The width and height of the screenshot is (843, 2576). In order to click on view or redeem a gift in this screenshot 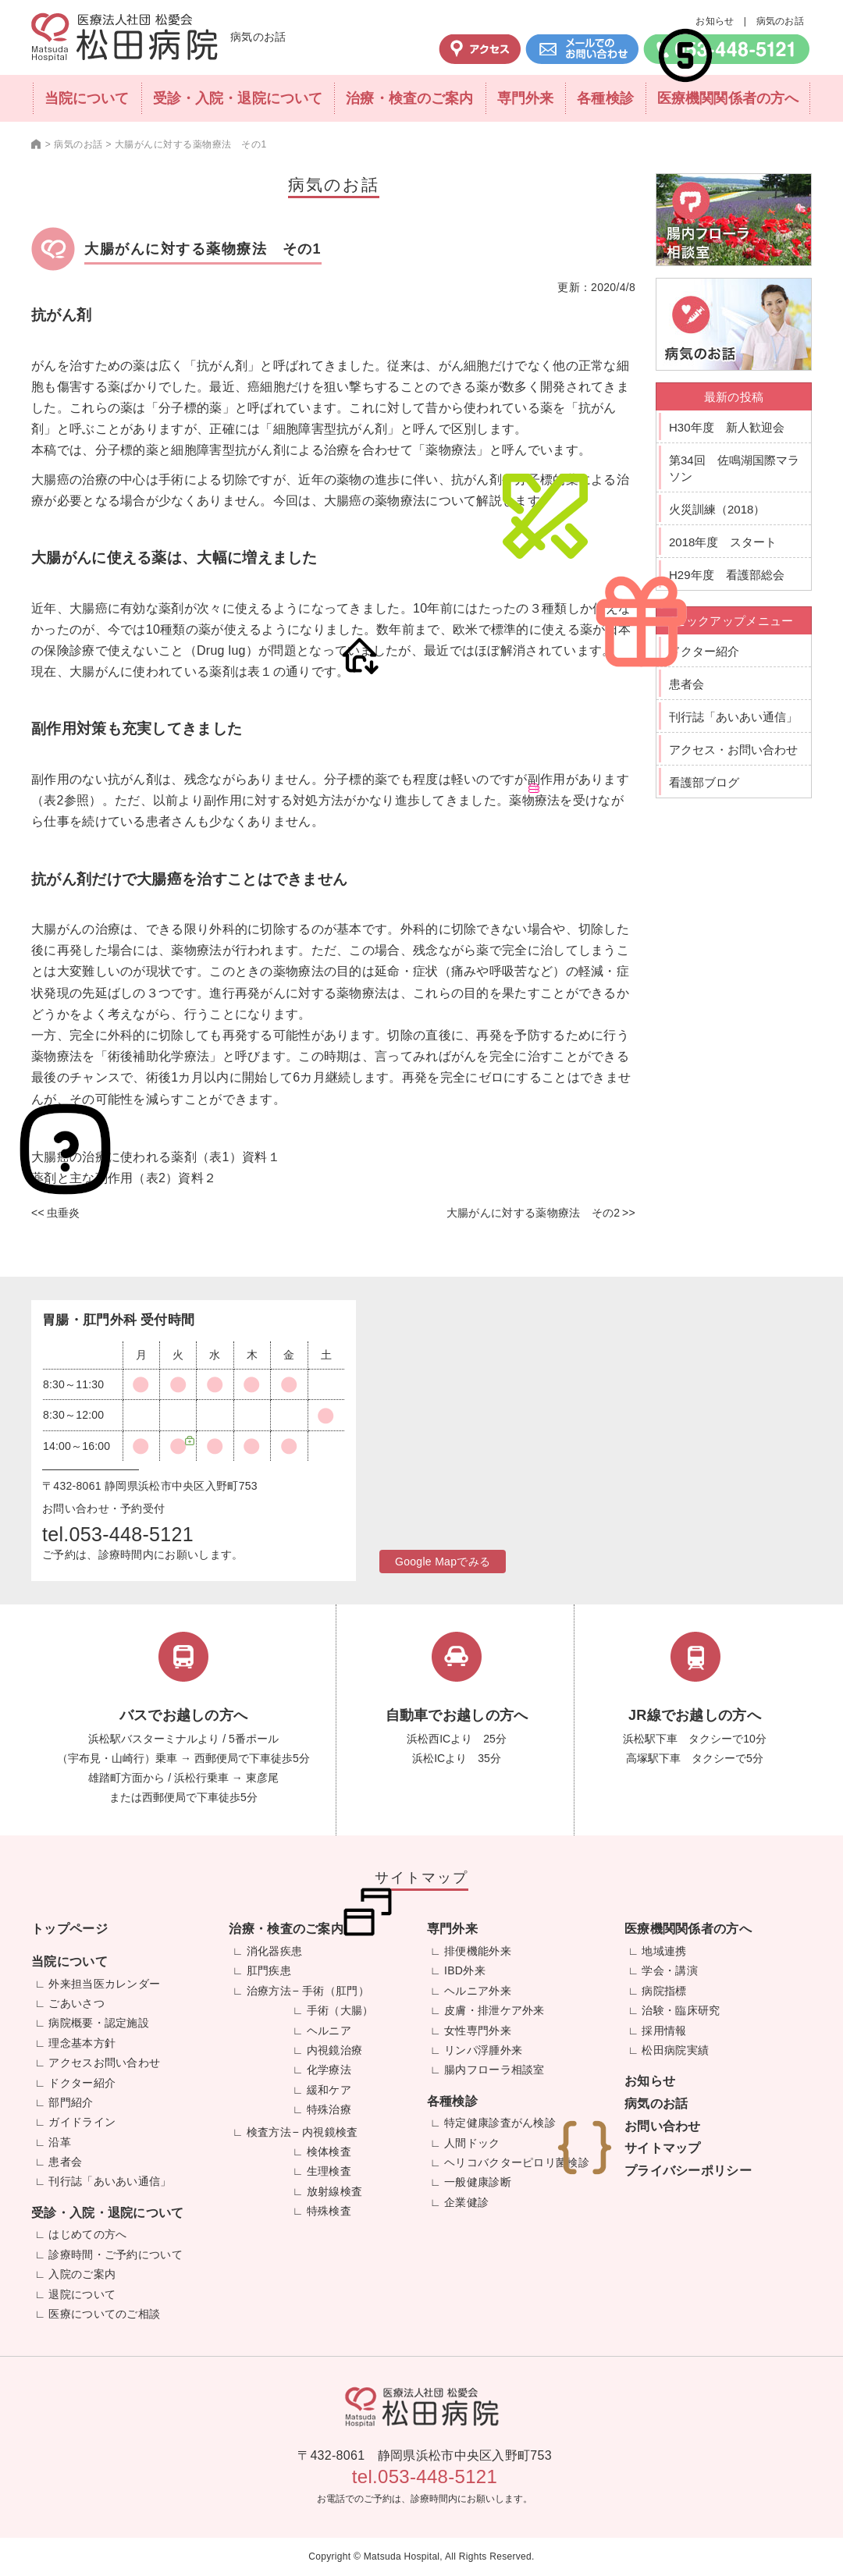, I will do `click(641, 621)`.